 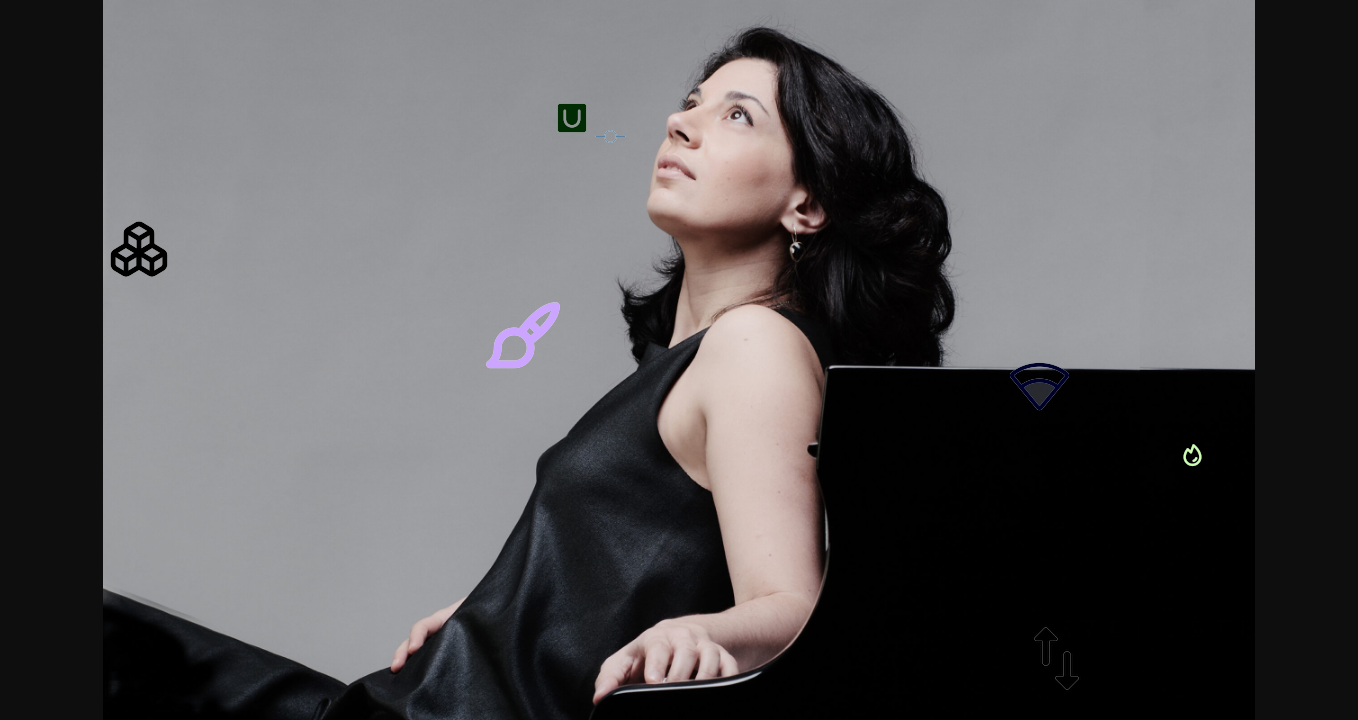 I want to click on view inventory or packages, so click(x=139, y=249).